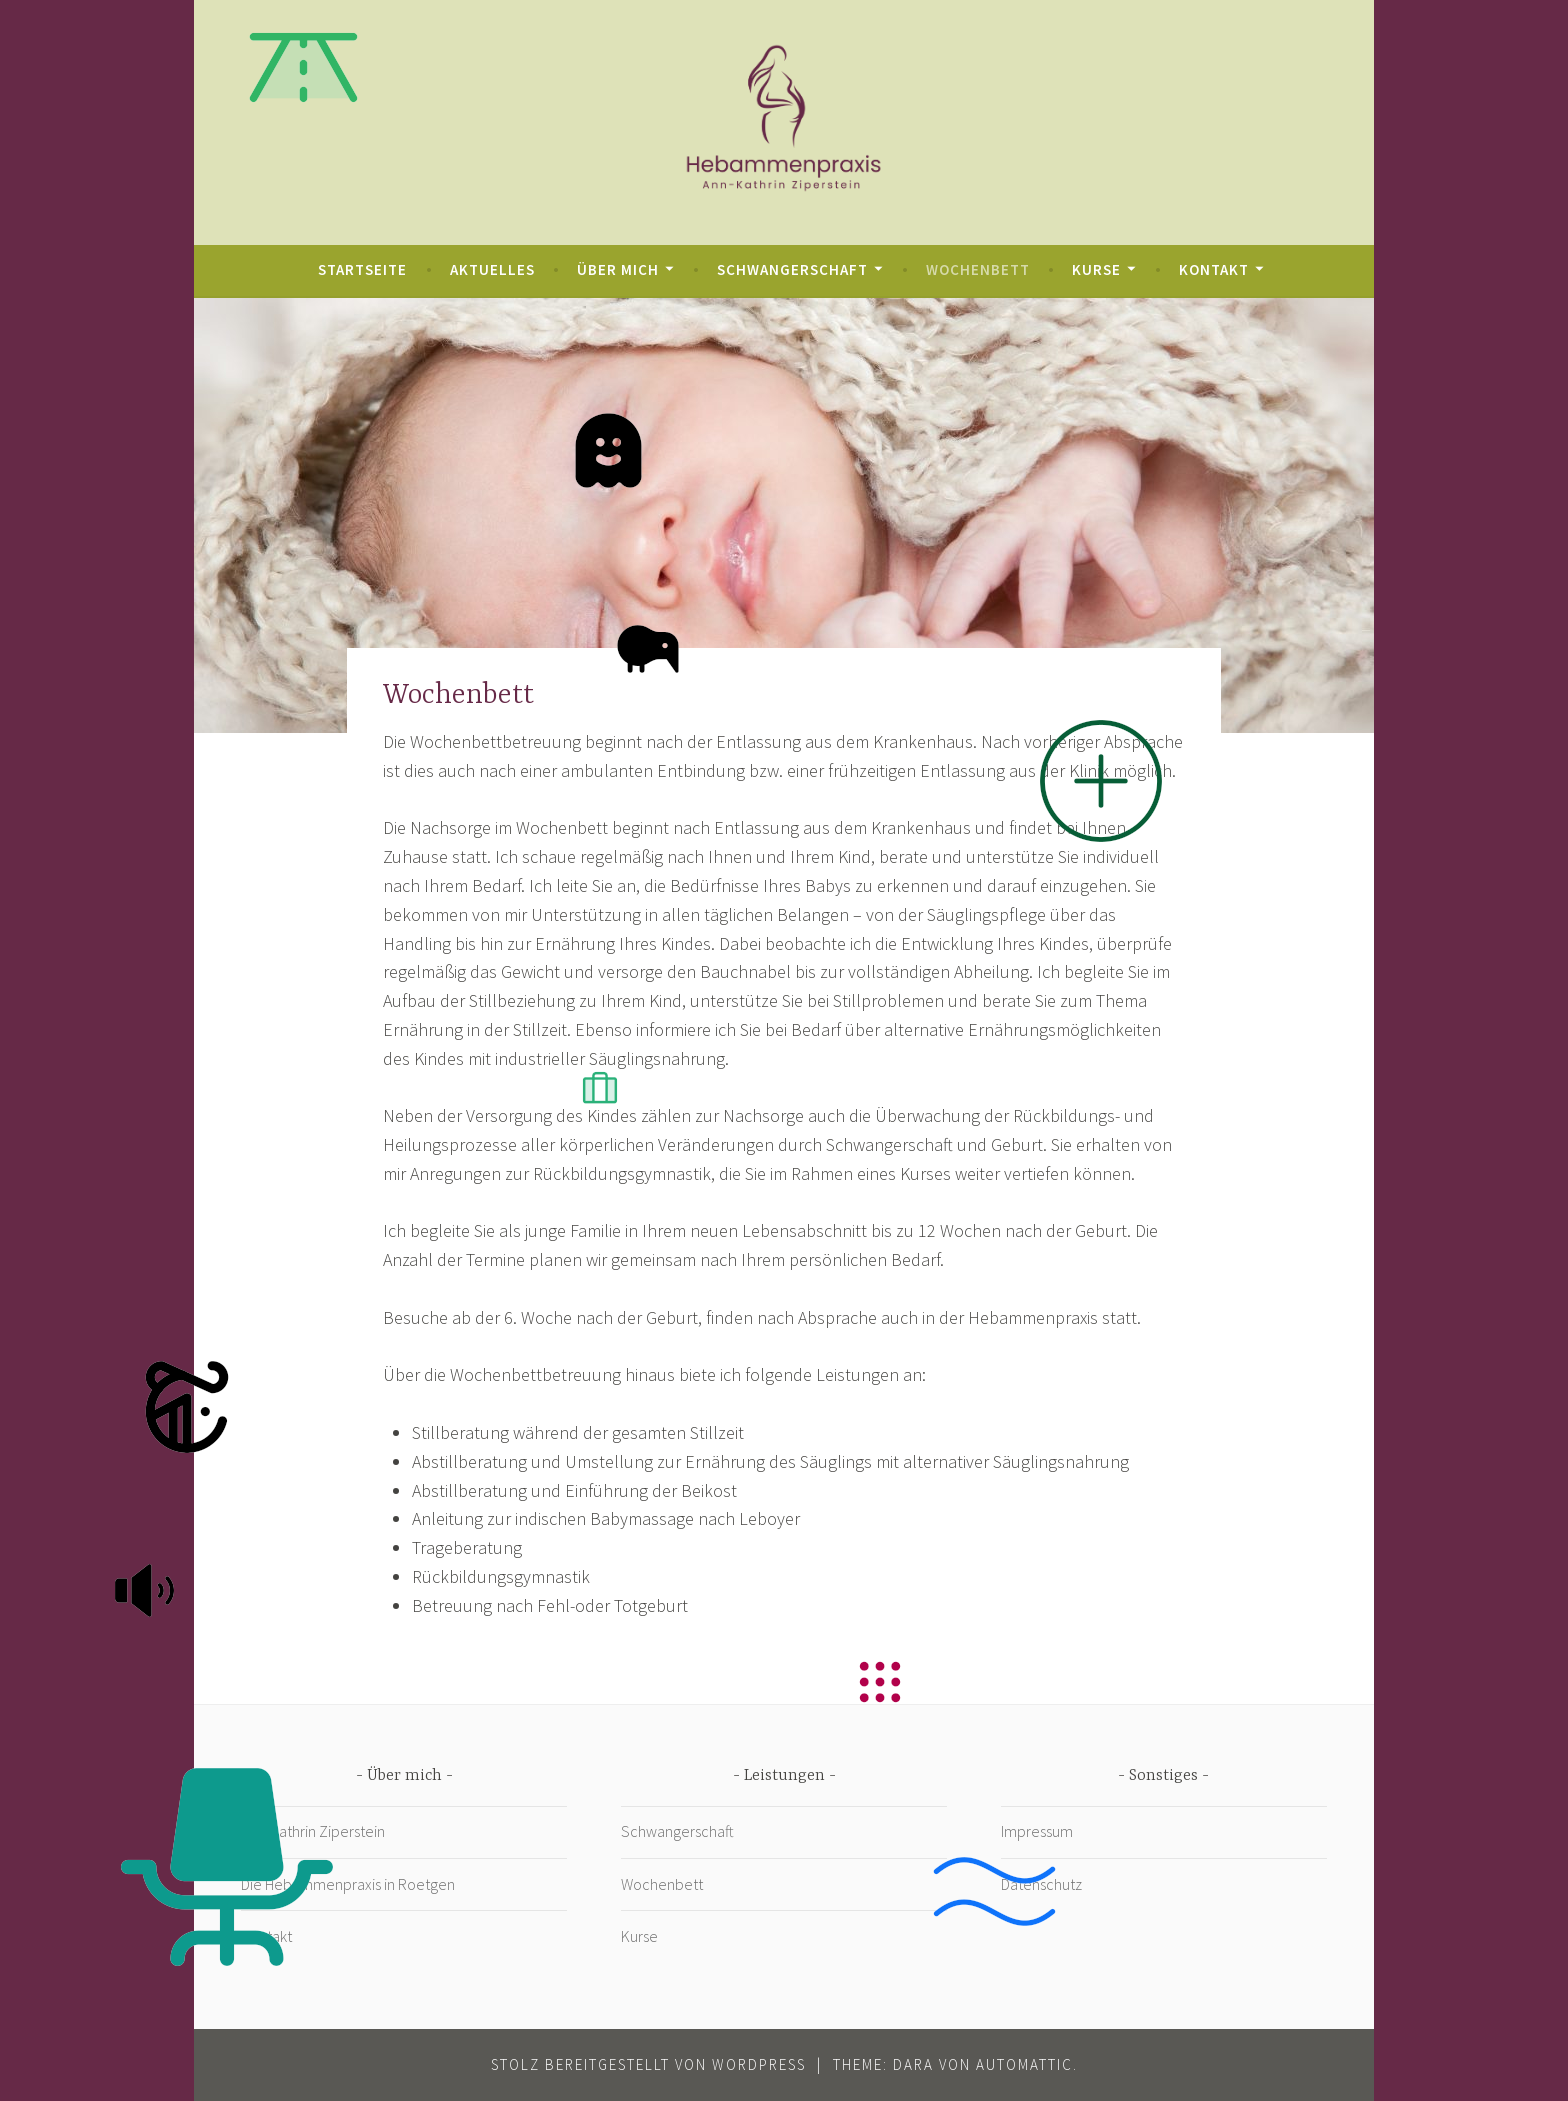 This screenshot has height=2101, width=1568. I want to click on add a new item, so click(1101, 781).